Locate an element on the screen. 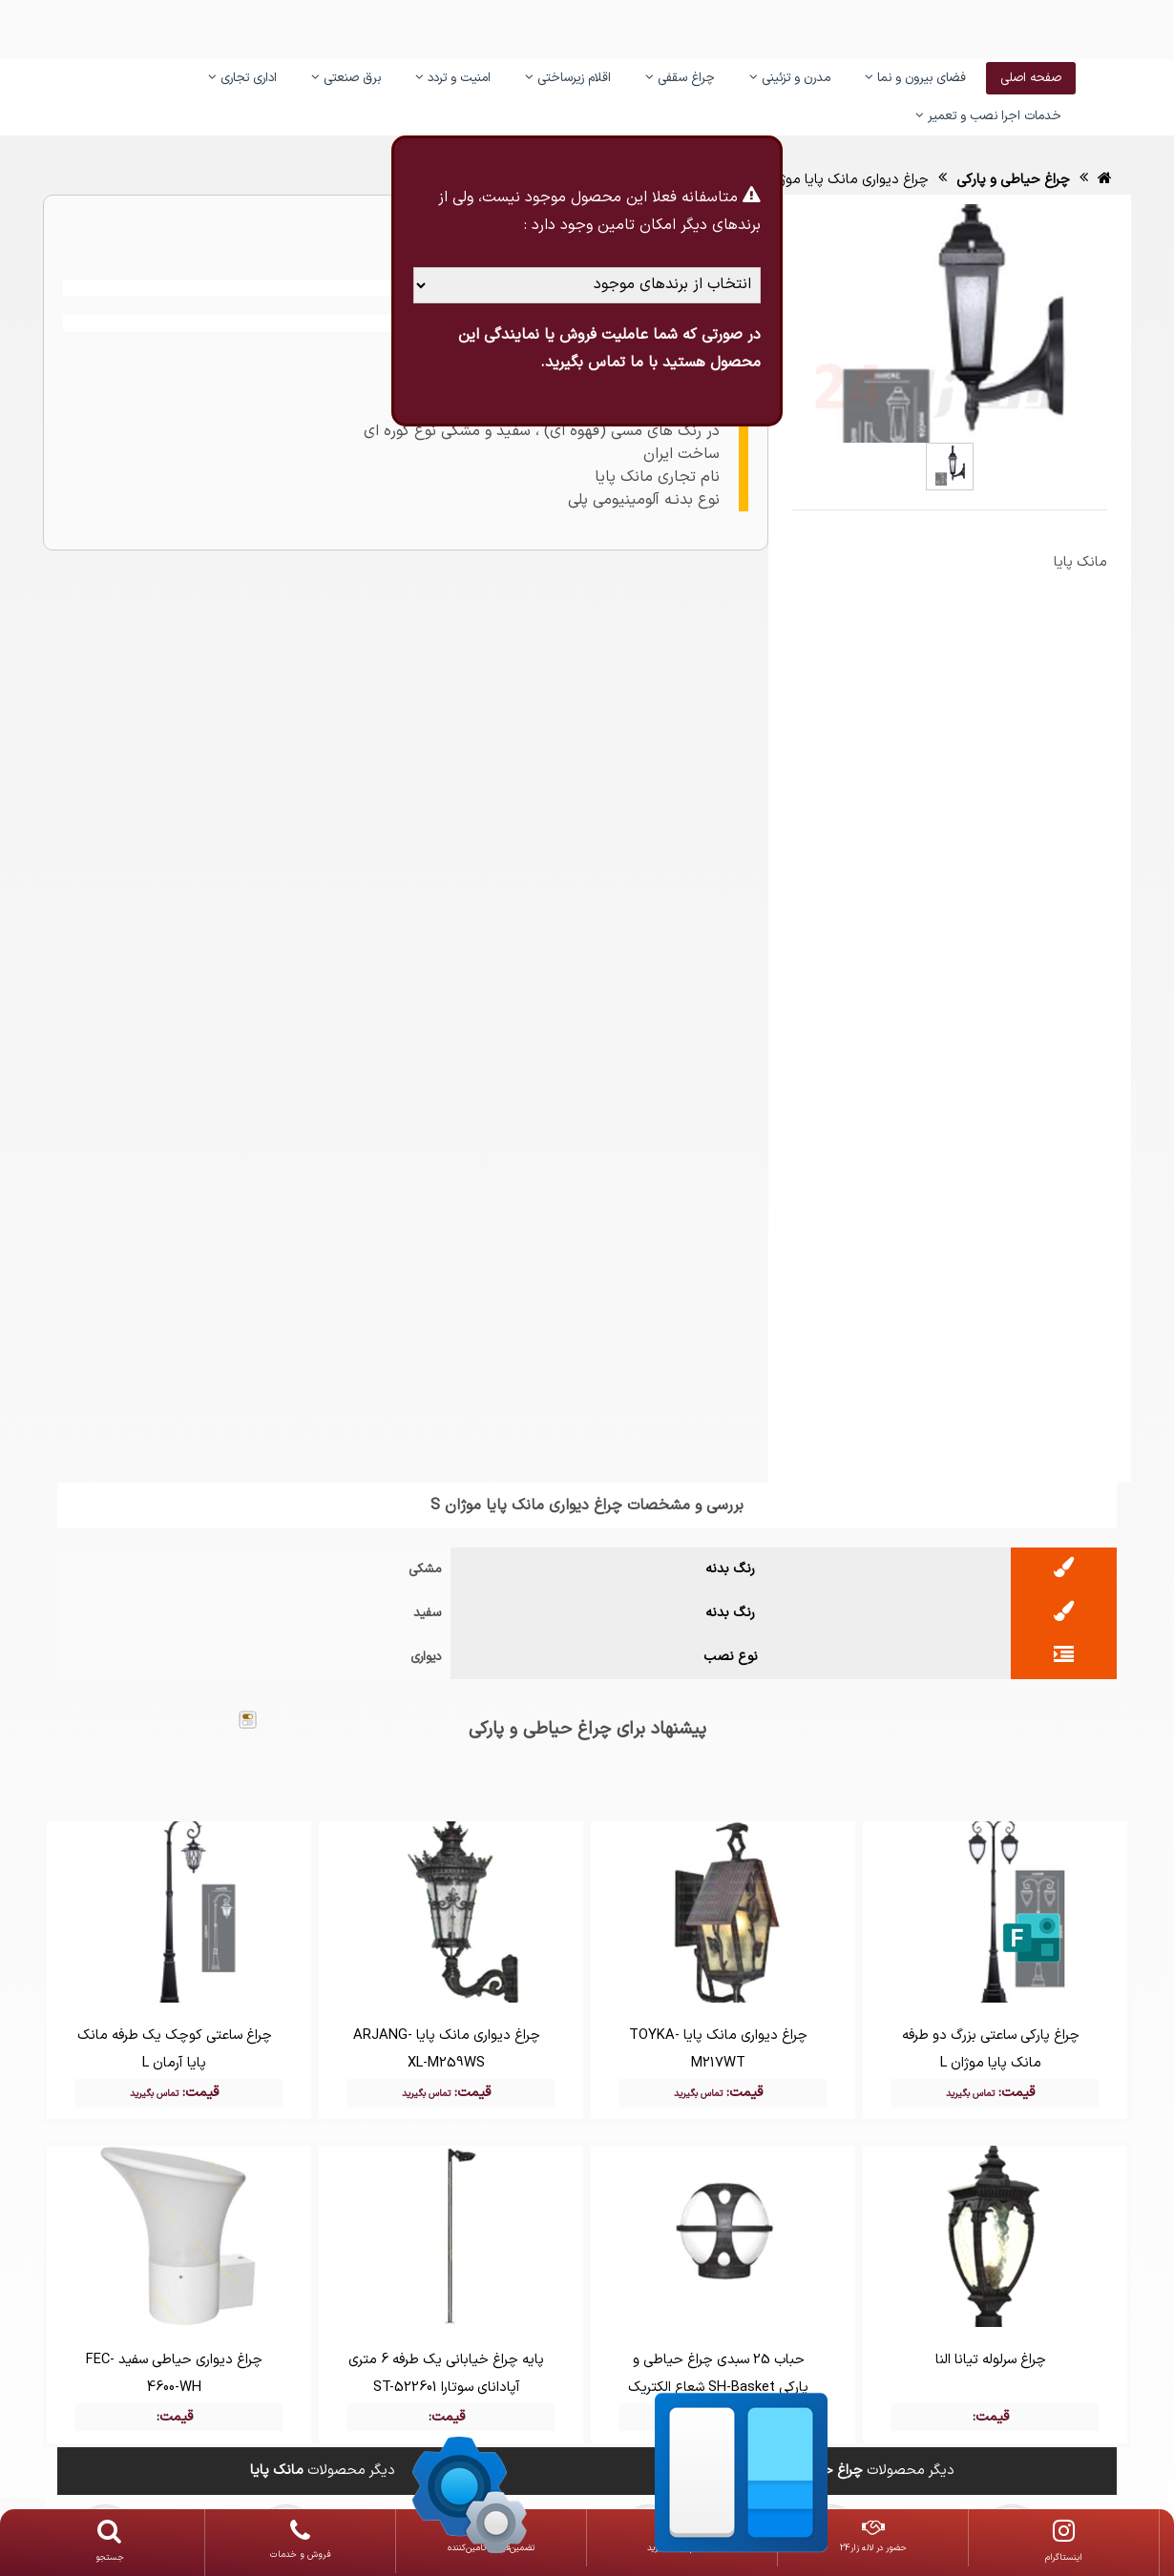 This screenshot has height=2576, width=1174. open system tweaks or settings customization is located at coordinates (247, 1719).